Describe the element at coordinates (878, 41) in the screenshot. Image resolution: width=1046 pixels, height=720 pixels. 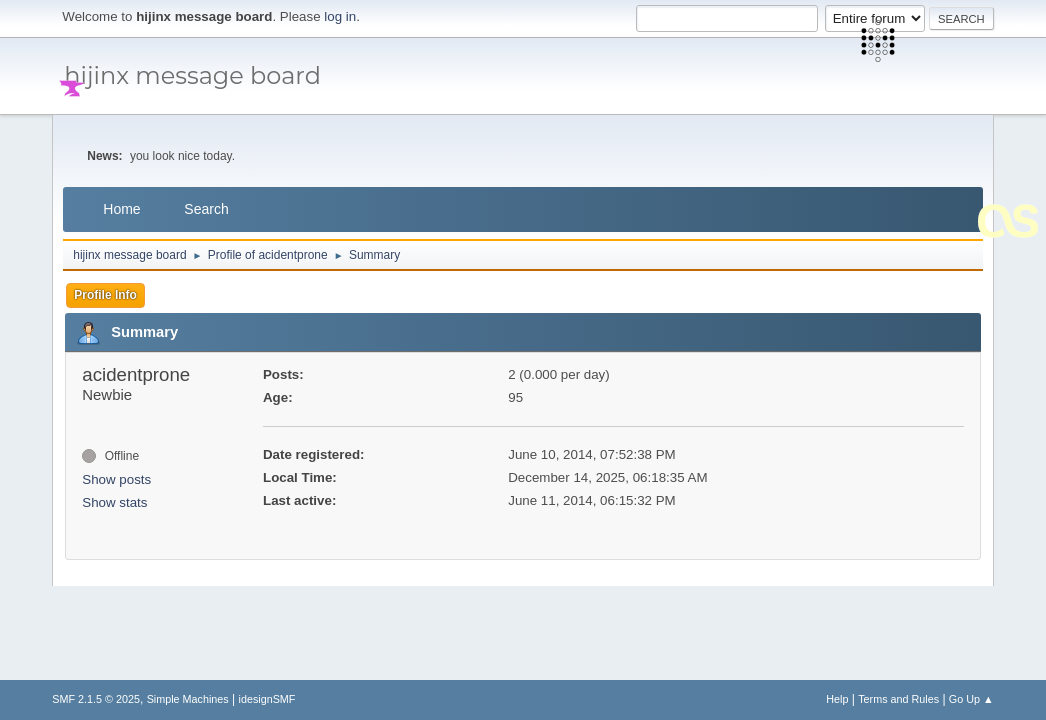
I see `open metabase analytics dashboard` at that location.